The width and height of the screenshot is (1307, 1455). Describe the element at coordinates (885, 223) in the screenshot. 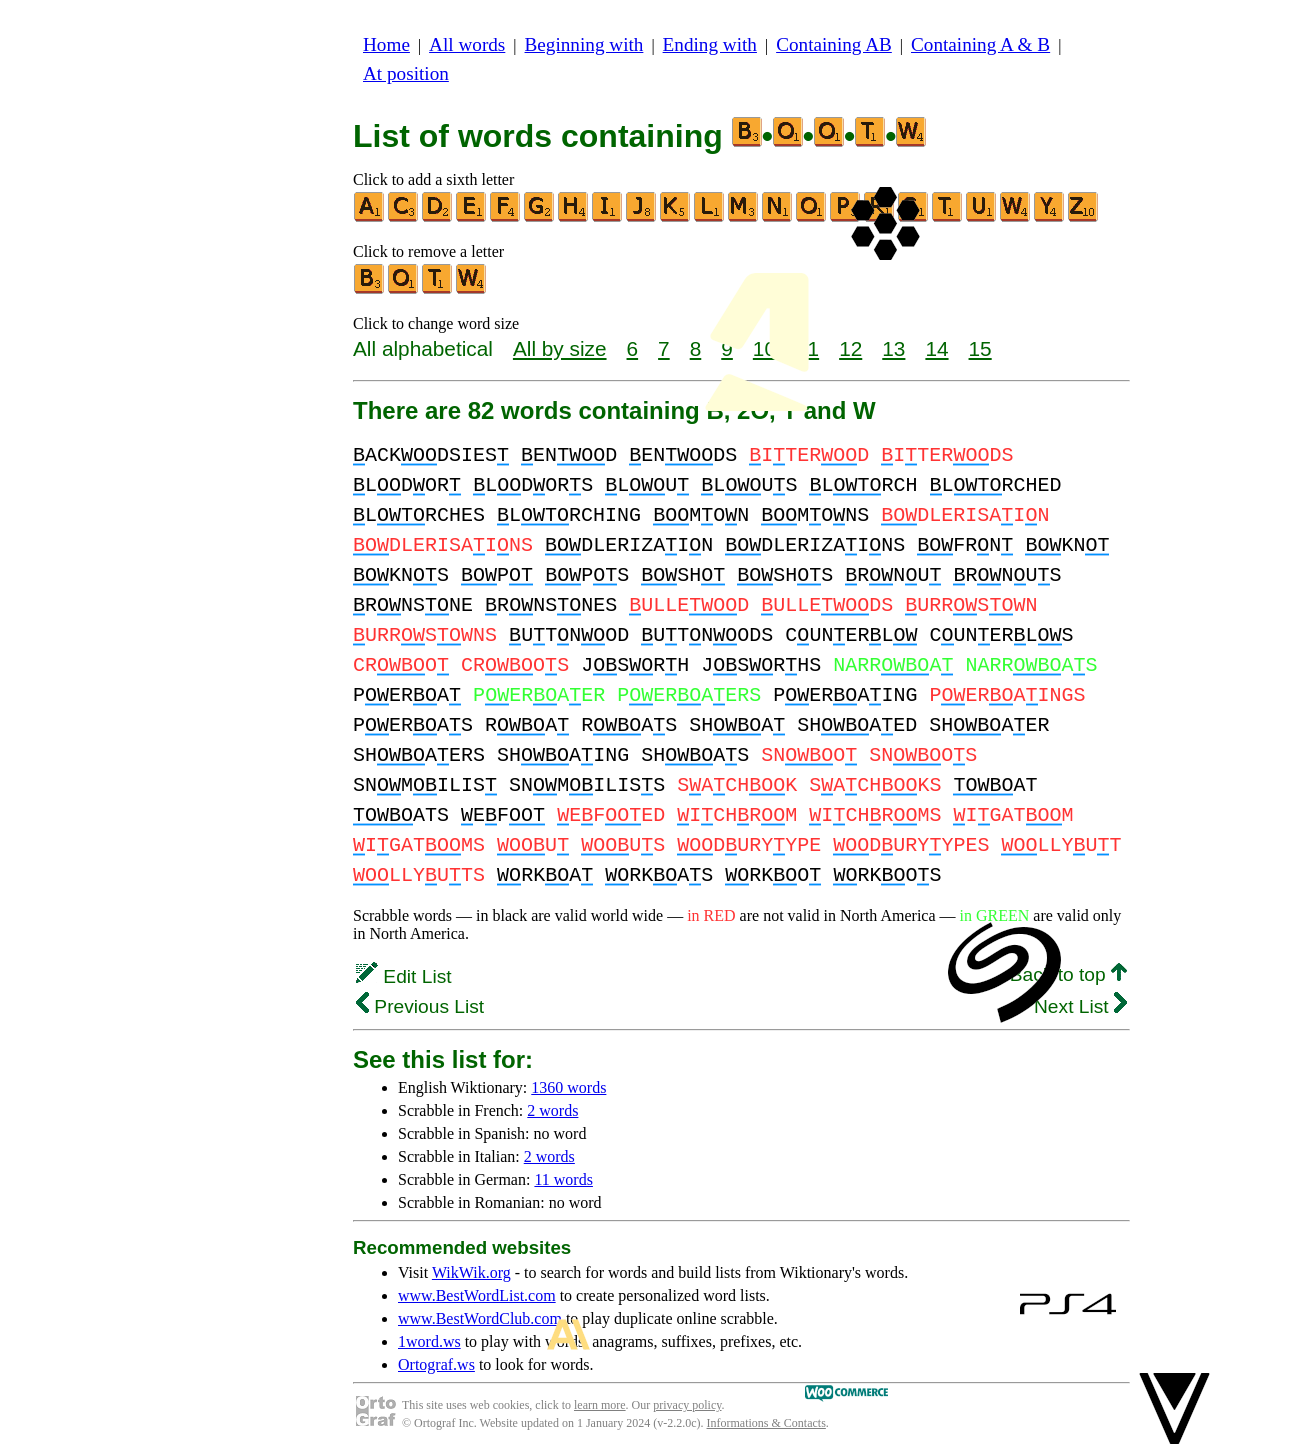

I see `miraheze wiki hosting platform logo` at that location.